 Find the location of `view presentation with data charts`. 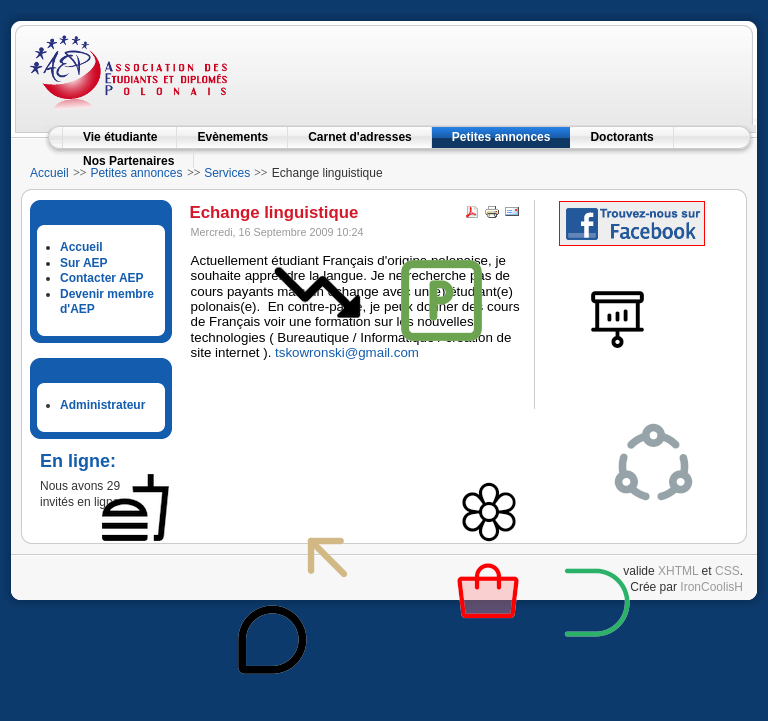

view presentation with data charts is located at coordinates (617, 315).